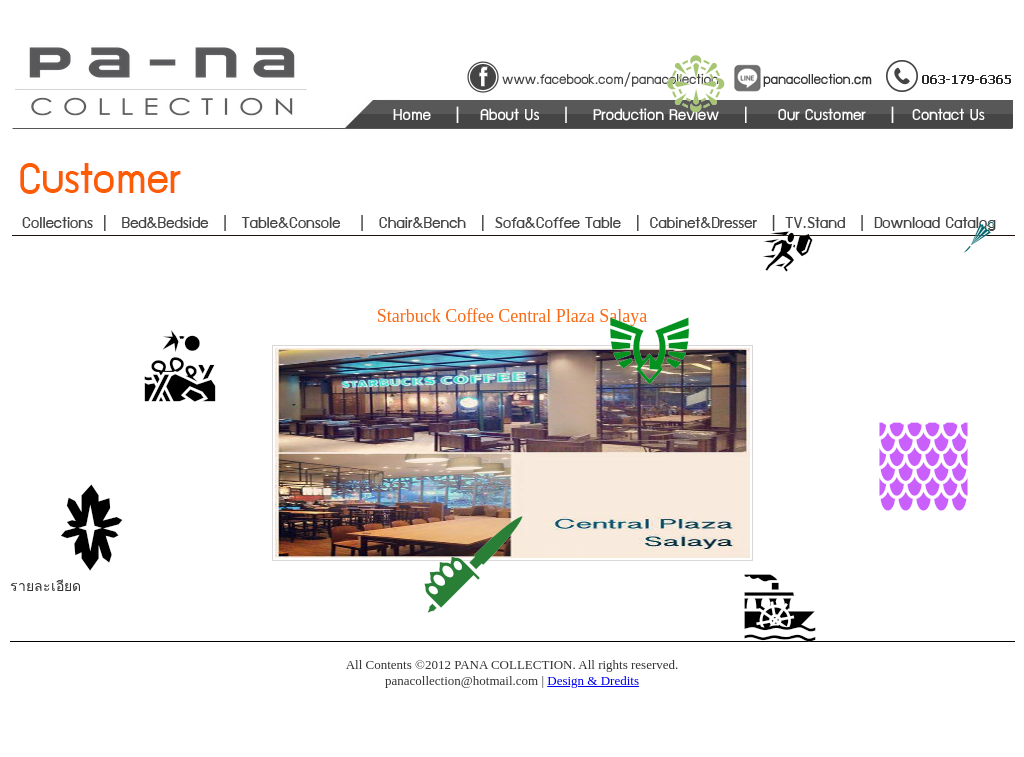  What do you see at coordinates (90, 528) in the screenshot?
I see `collect or view crystals/gems in inventory` at bounding box center [90, 528].